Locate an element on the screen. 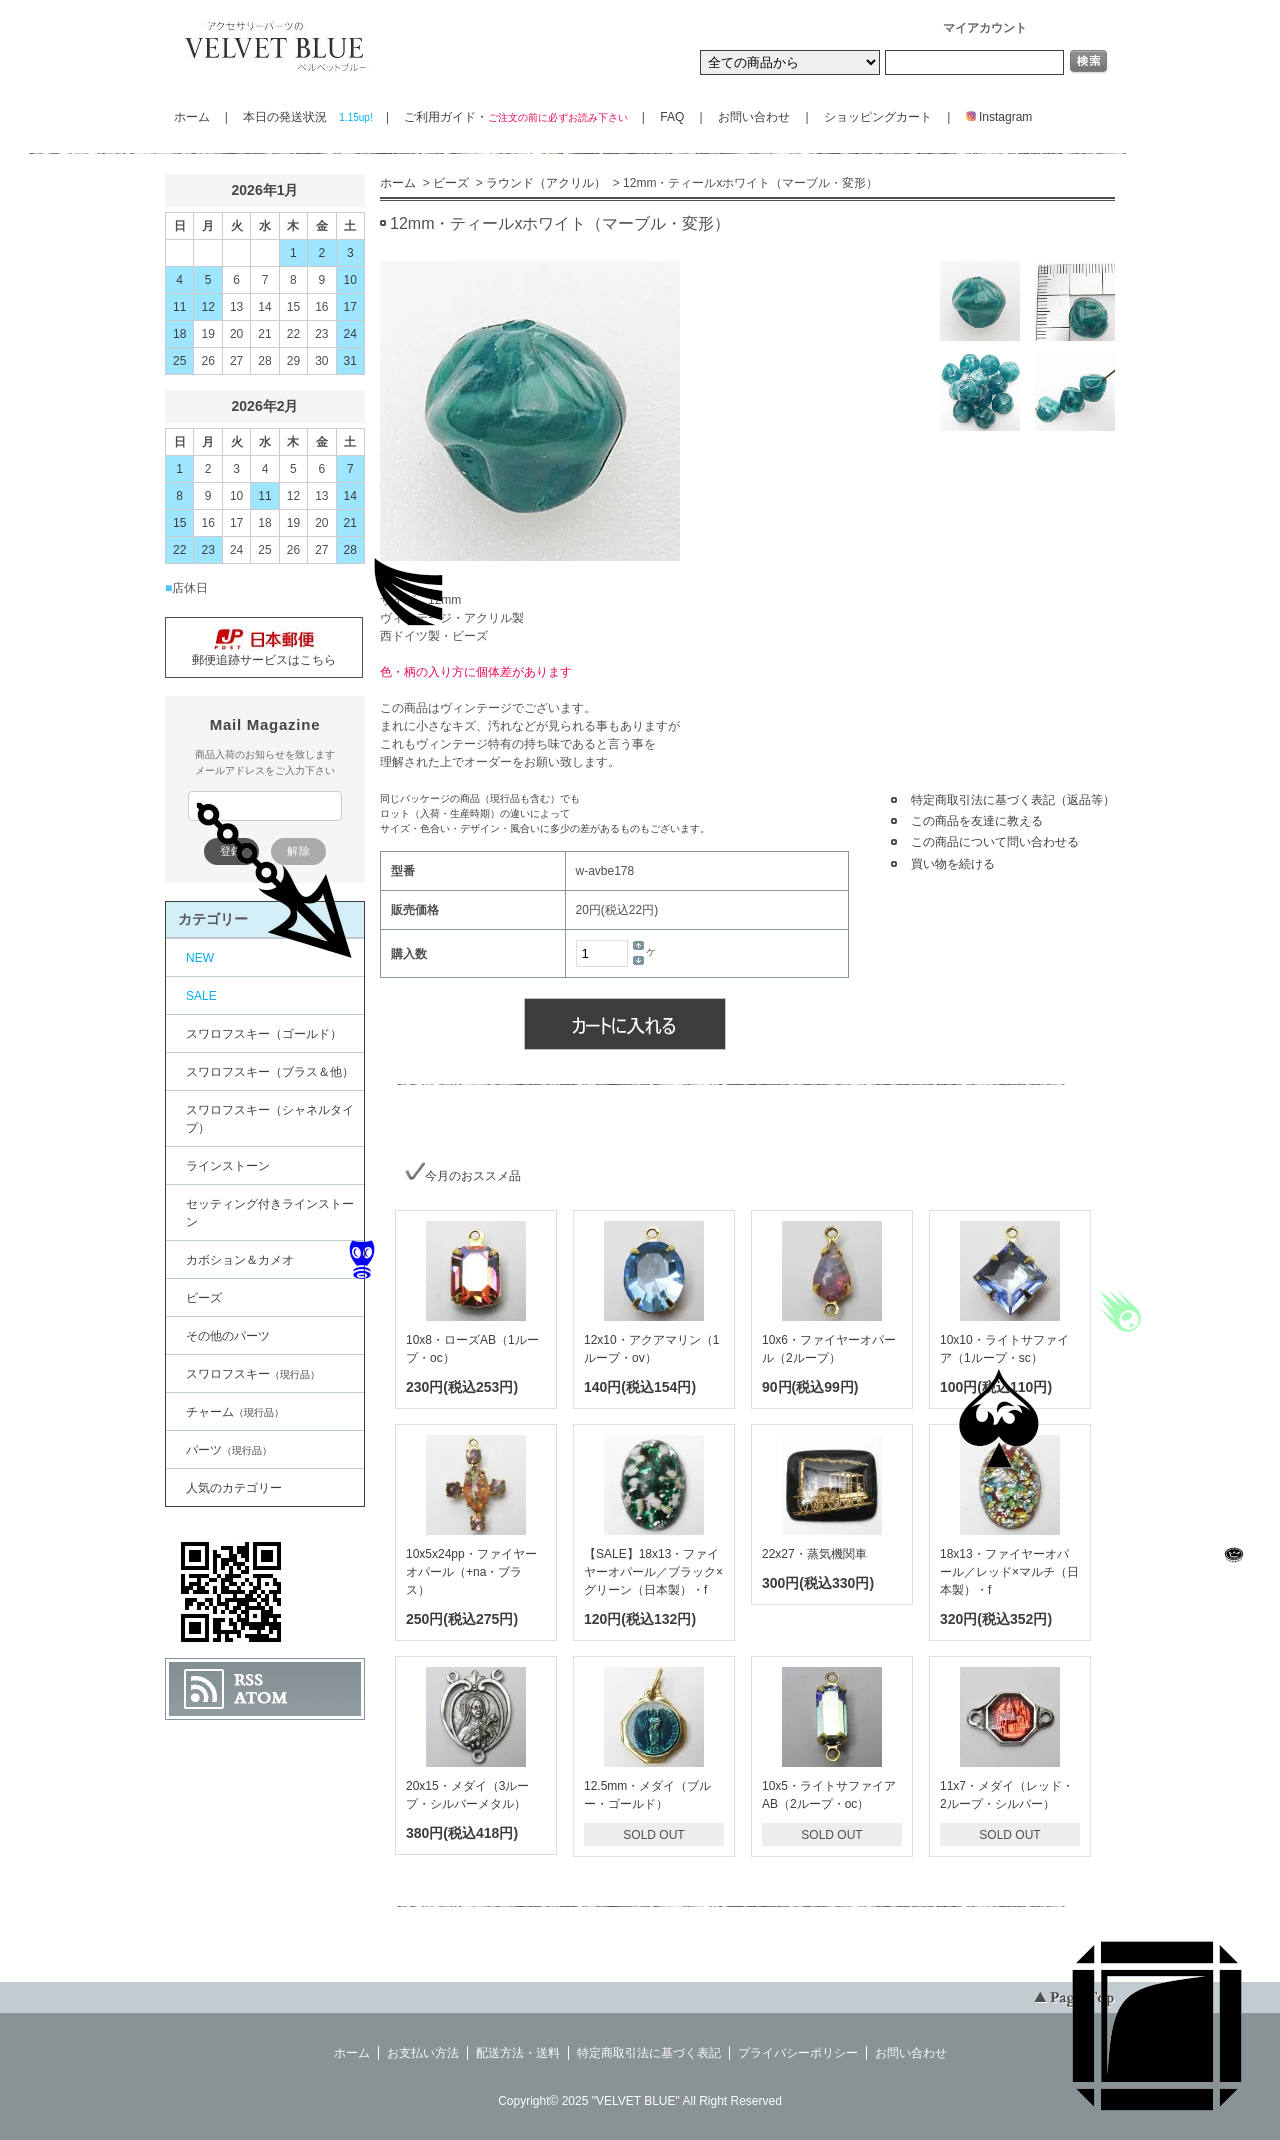 The width and height of the screenshot is (1280, 2140). indicates a hot streak or winning hand in a card game is located at coordinates (999, 1419).